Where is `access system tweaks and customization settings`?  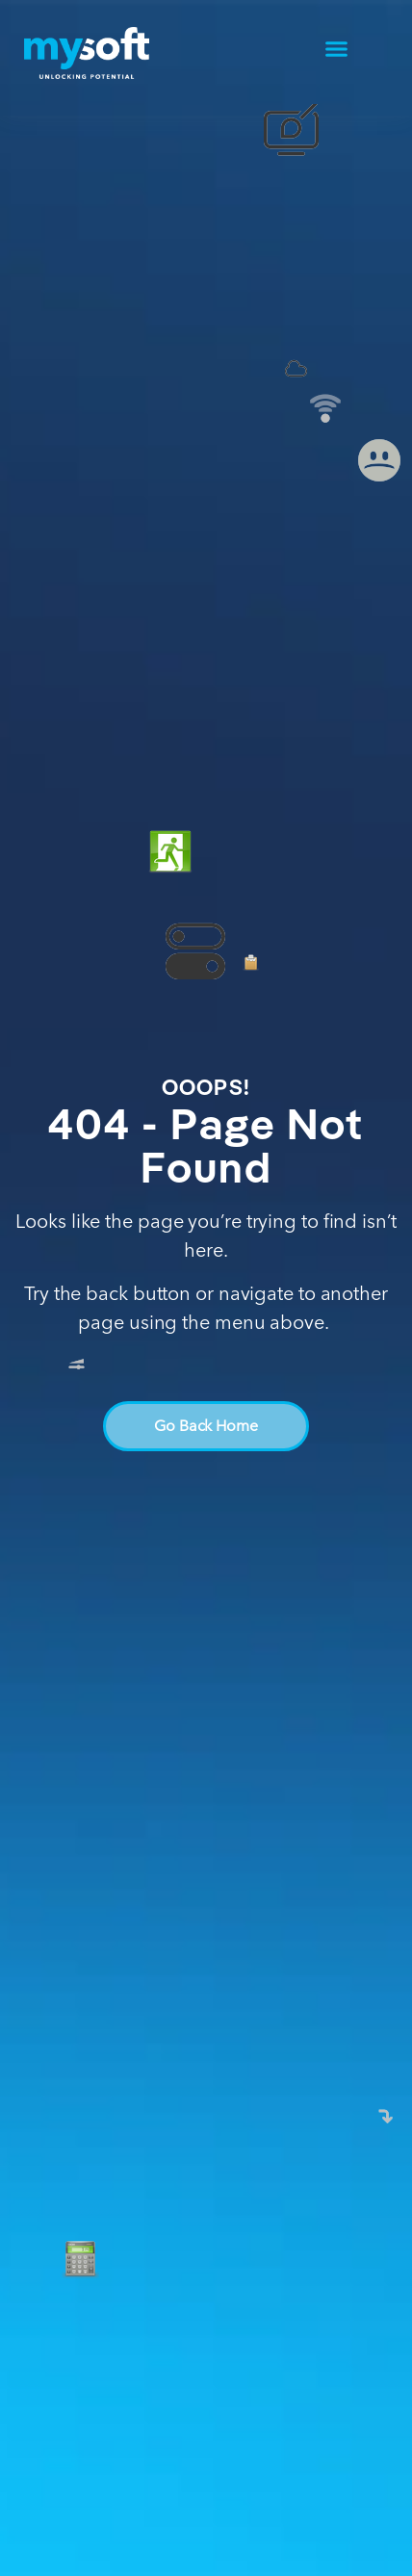
access system tweaks and customization settings is located at coordinates (195, 950).